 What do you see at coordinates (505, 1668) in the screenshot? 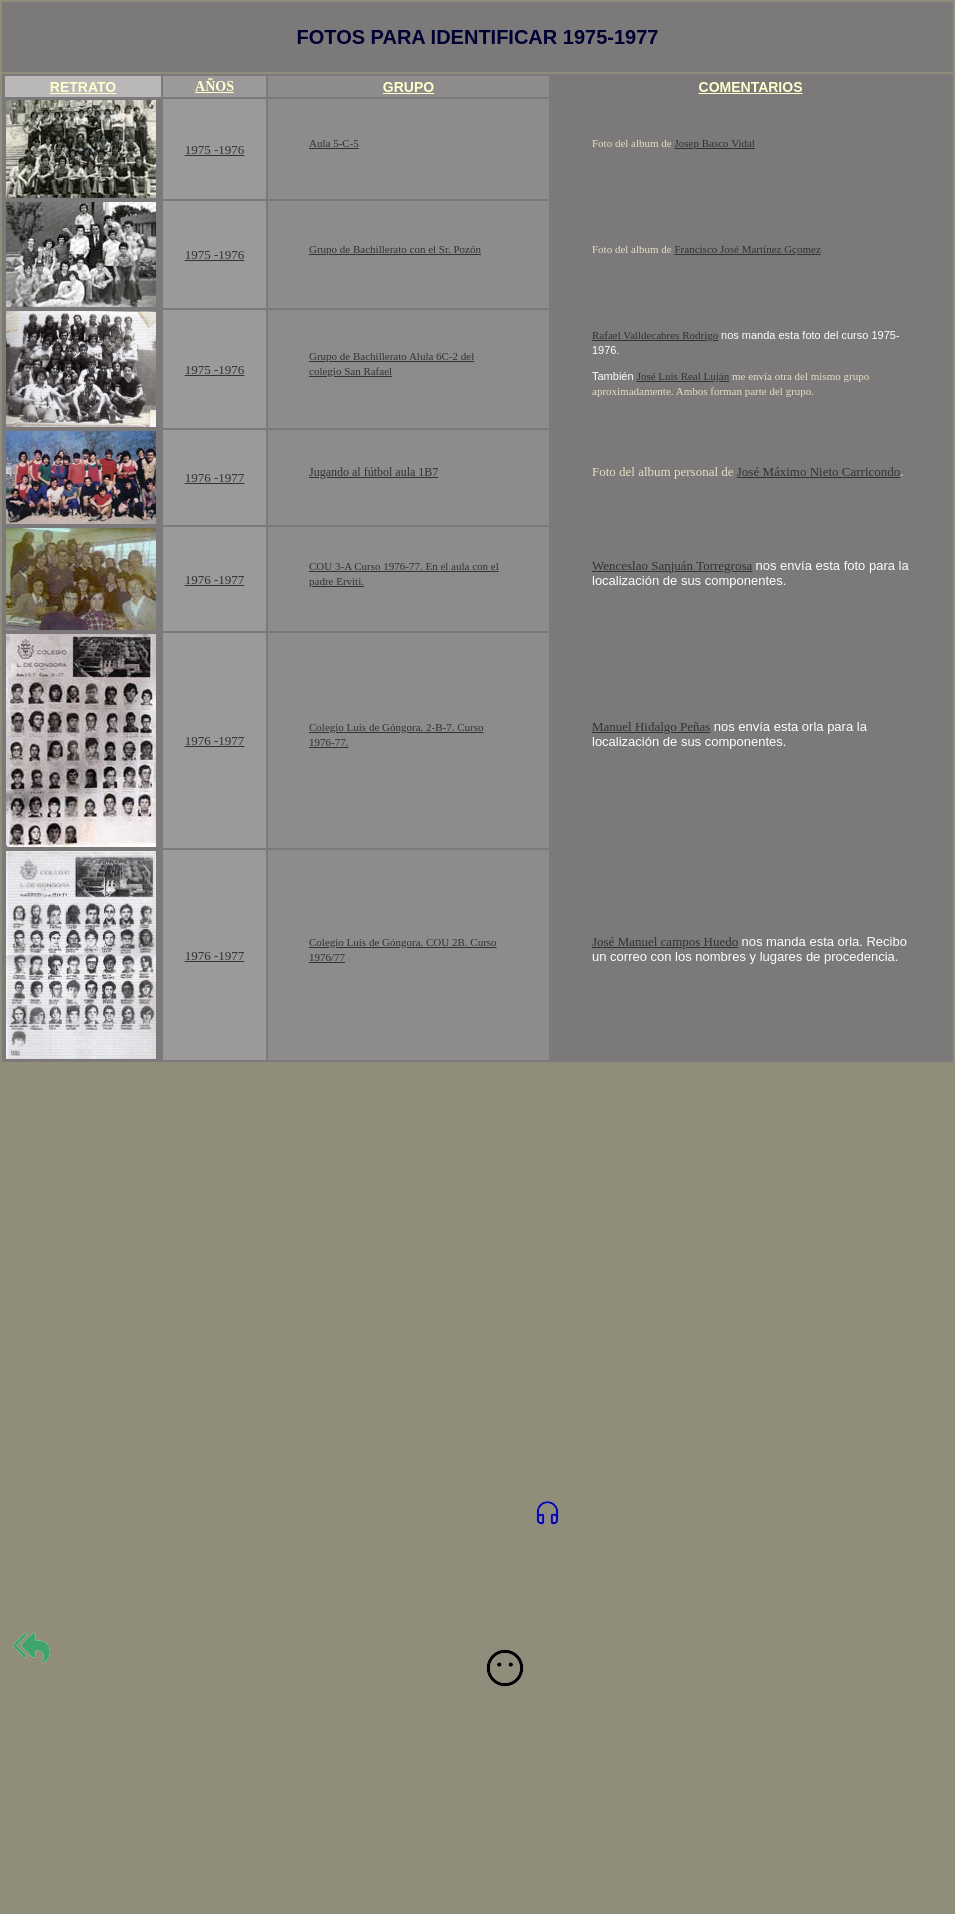
I see `indicates a neutral or no-response status` at bounding box center [505, 1668].